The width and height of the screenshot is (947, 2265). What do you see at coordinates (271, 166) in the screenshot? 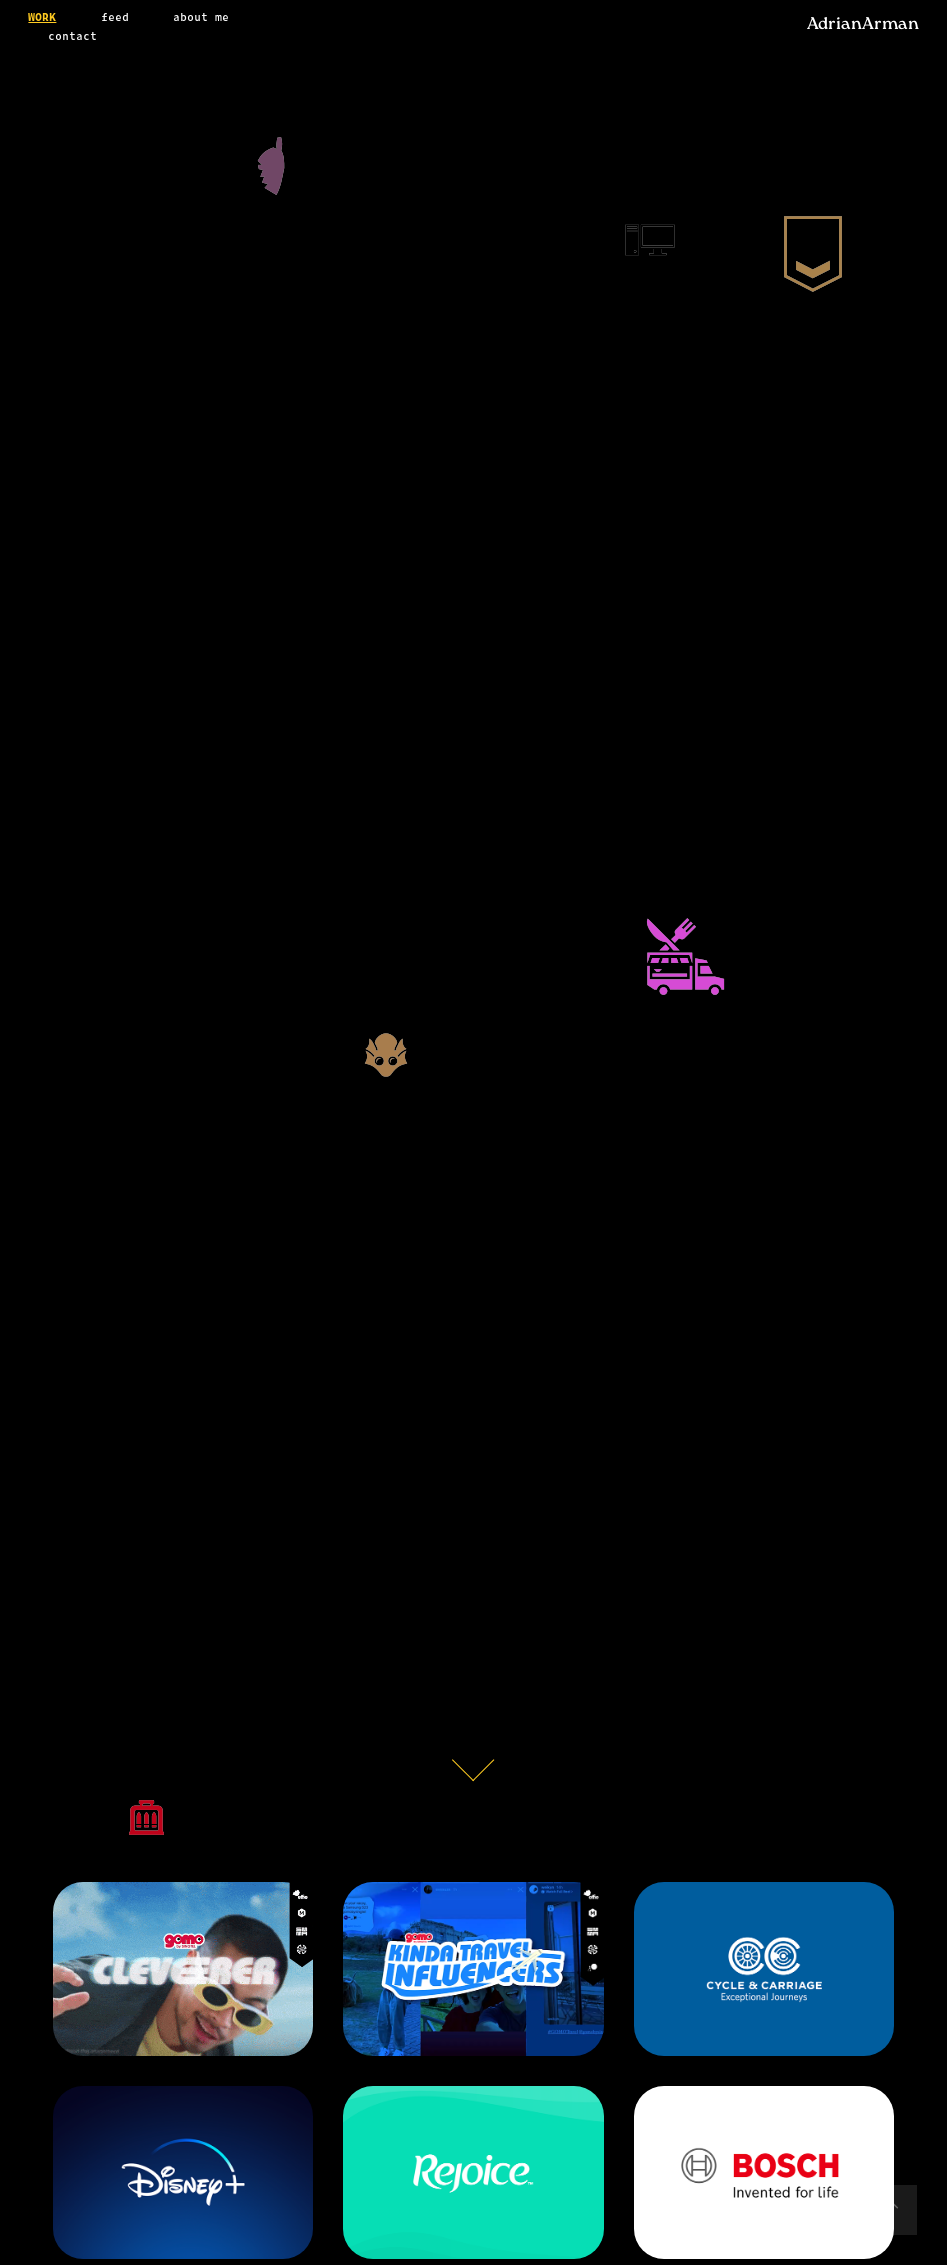
I see `represents Corsica region or Corsican-related content` at bounding box center [271, 166].